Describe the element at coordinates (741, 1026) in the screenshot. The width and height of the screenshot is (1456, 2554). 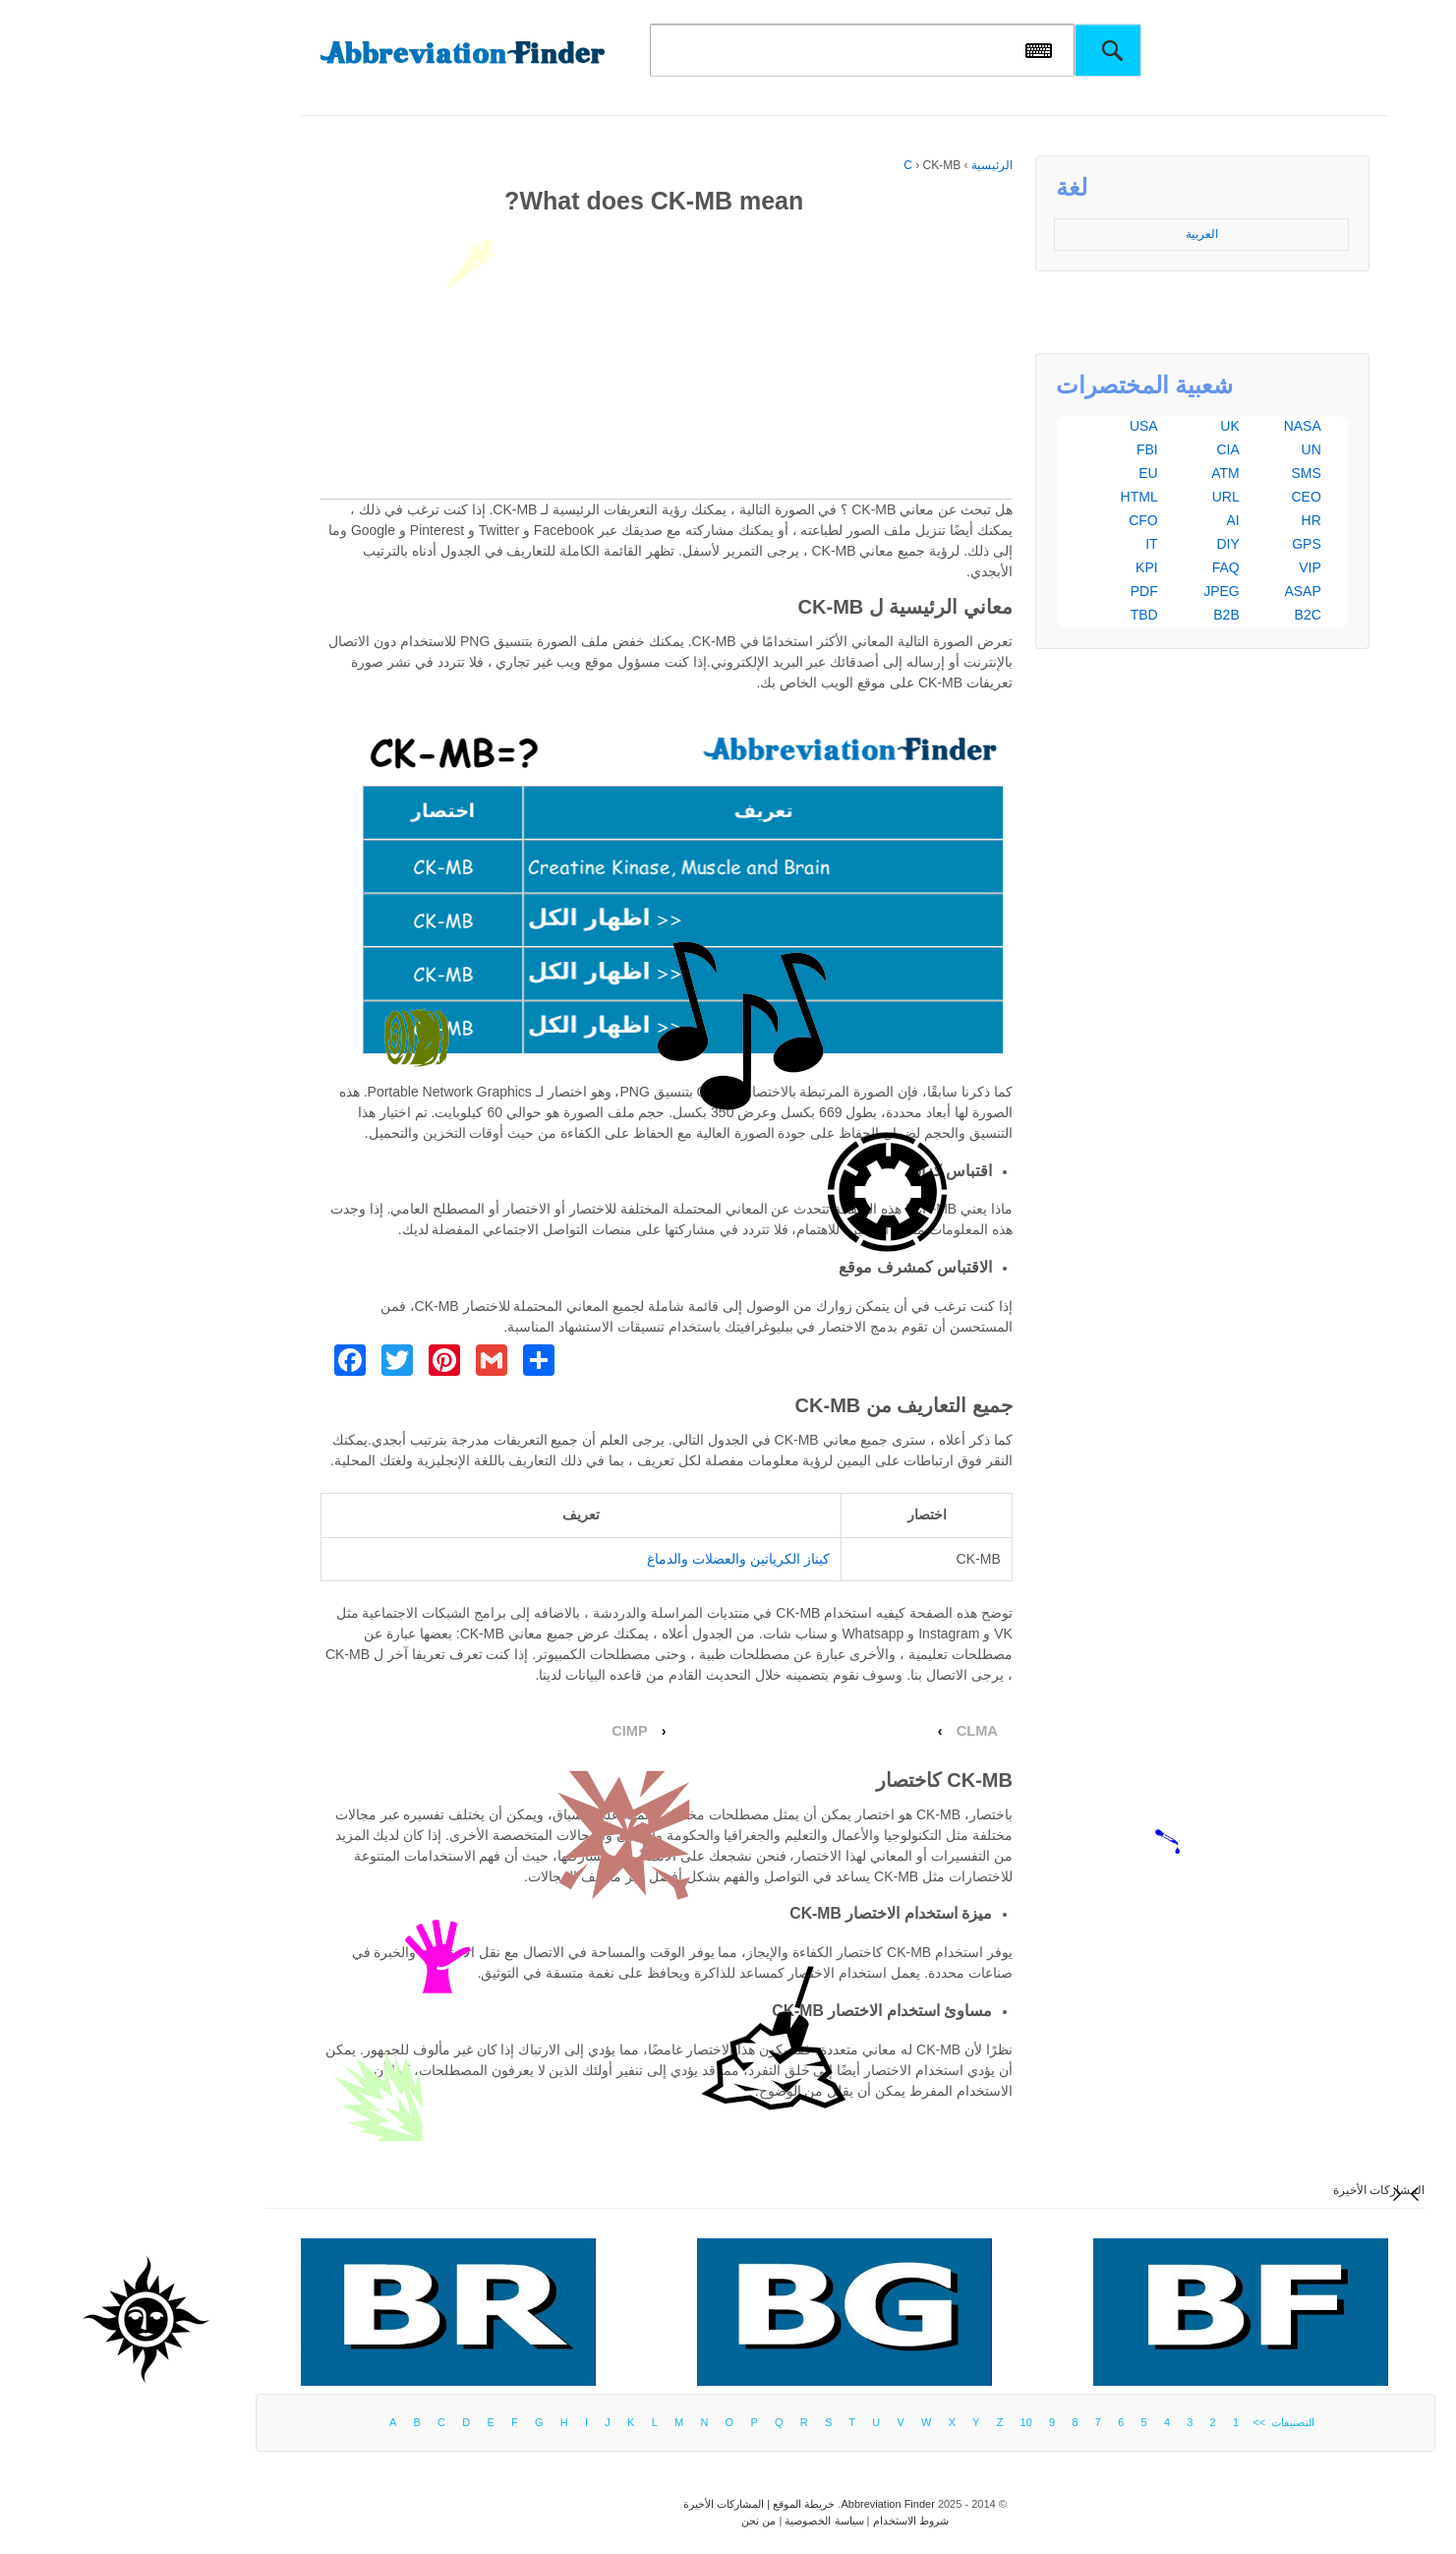
I see `access music or audio player` at that location.